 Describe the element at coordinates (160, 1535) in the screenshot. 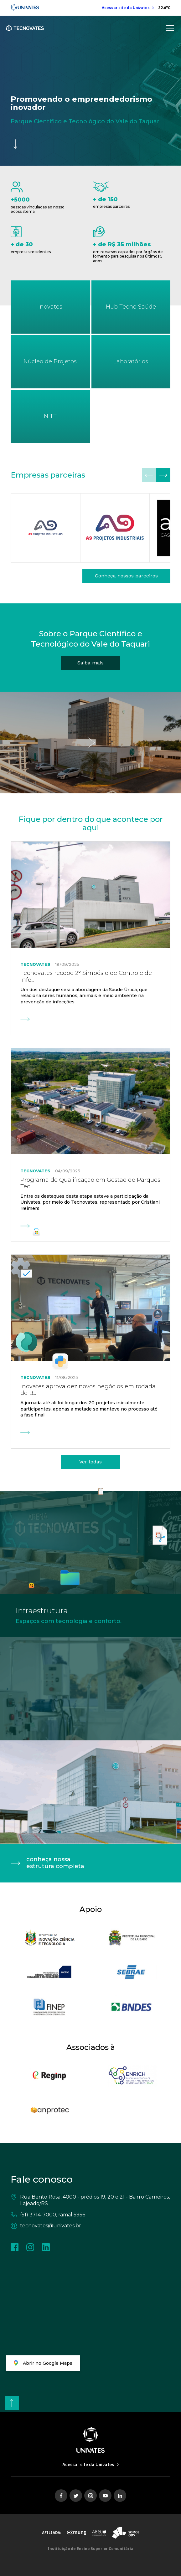

I see `create a new screen snip or screenshot` at that location.